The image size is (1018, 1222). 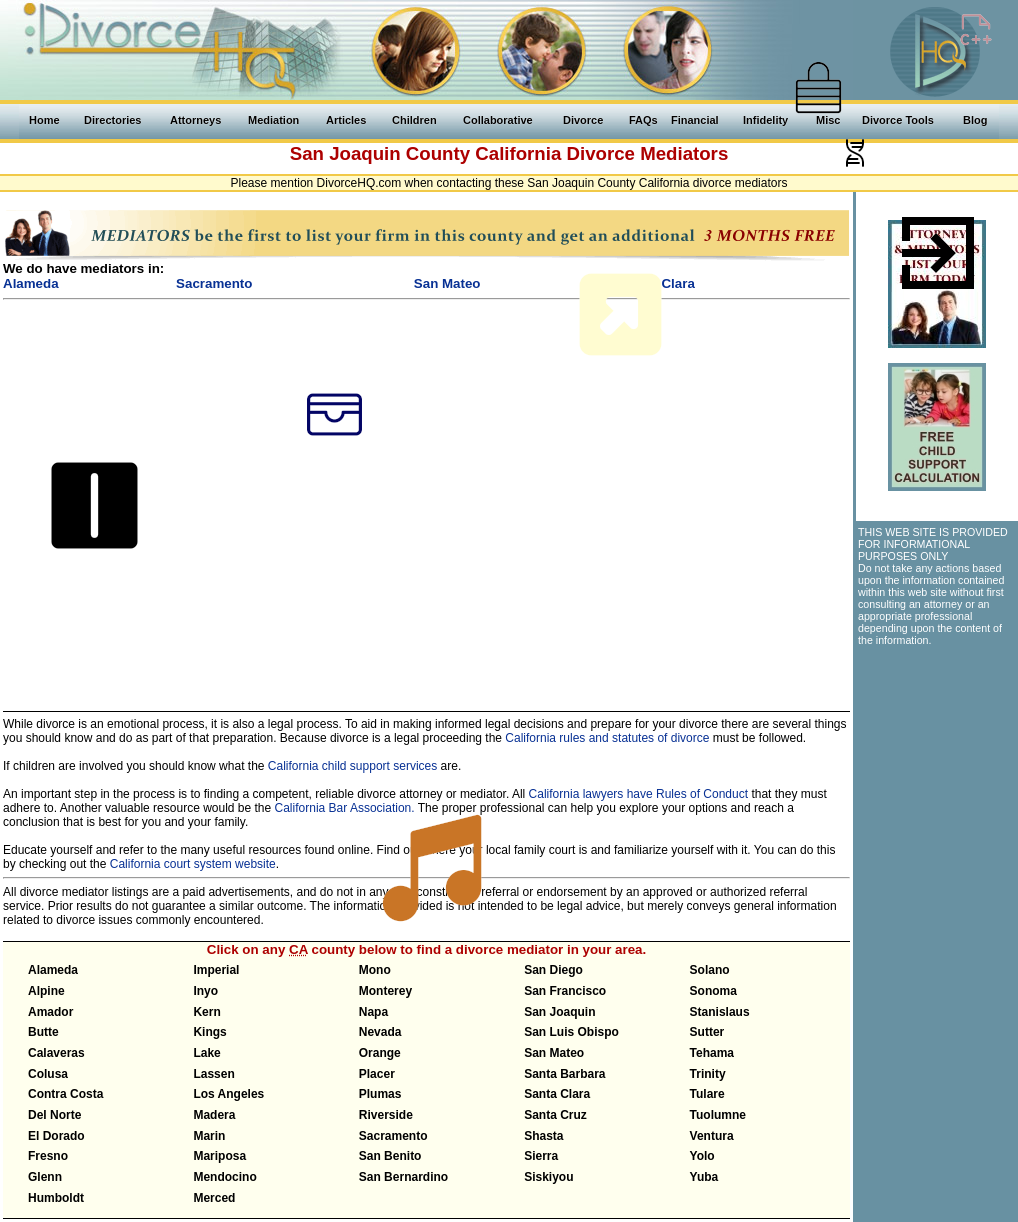 What do you see at coordinates (855, 153) in the screenshot?
I see `access genetic or biological information` at bounding box center [855, 153].